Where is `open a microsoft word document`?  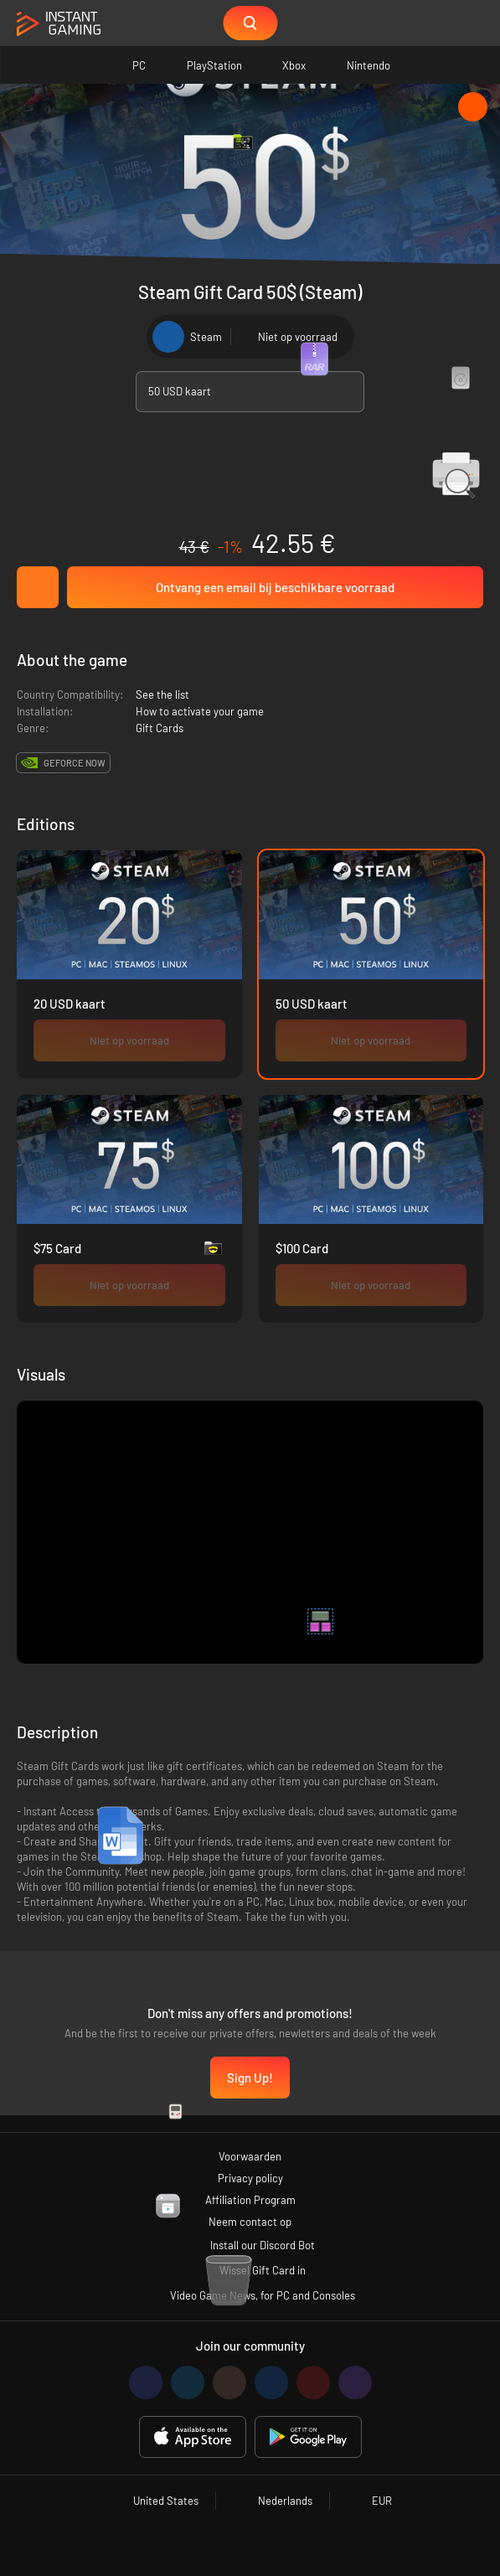
open a microsoft word document is located at coordinates (121, 1835).